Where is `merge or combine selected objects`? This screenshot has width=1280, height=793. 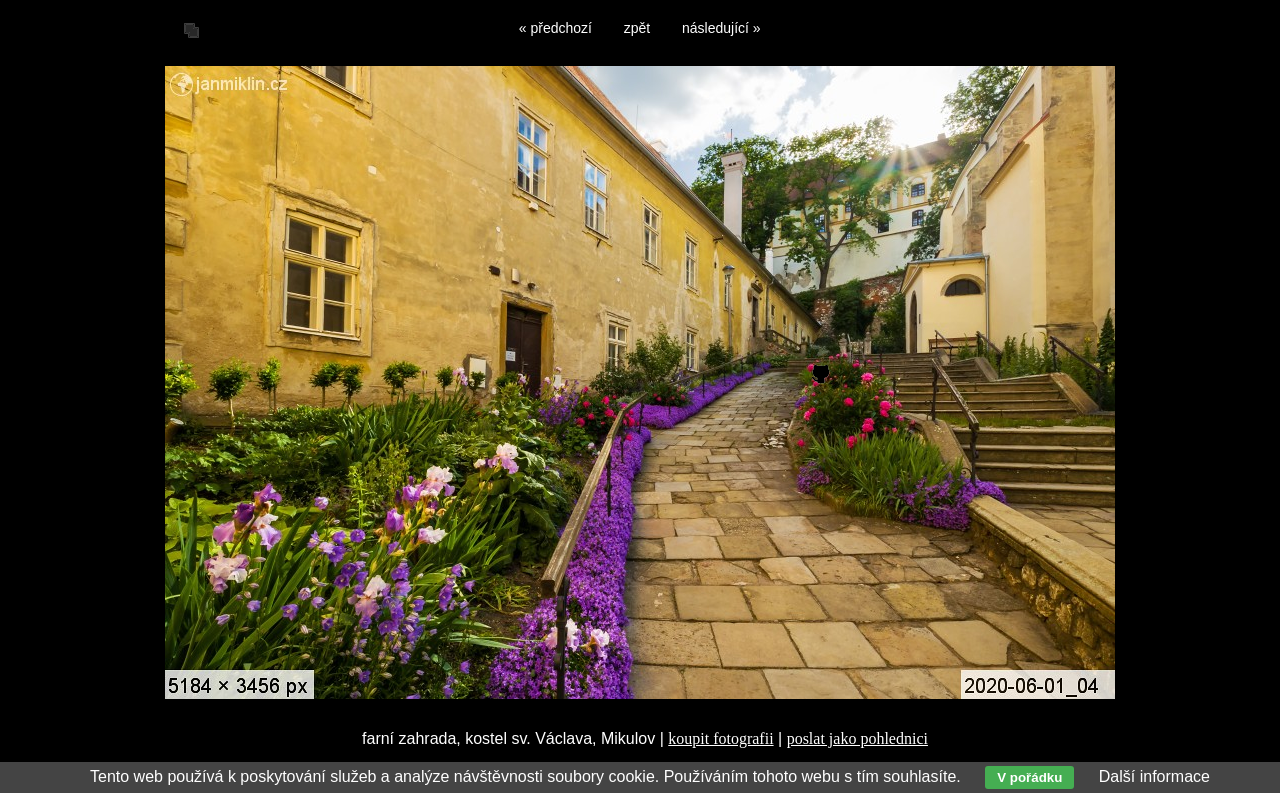
merge or combine selected objects is located at coordinates (191, 30).